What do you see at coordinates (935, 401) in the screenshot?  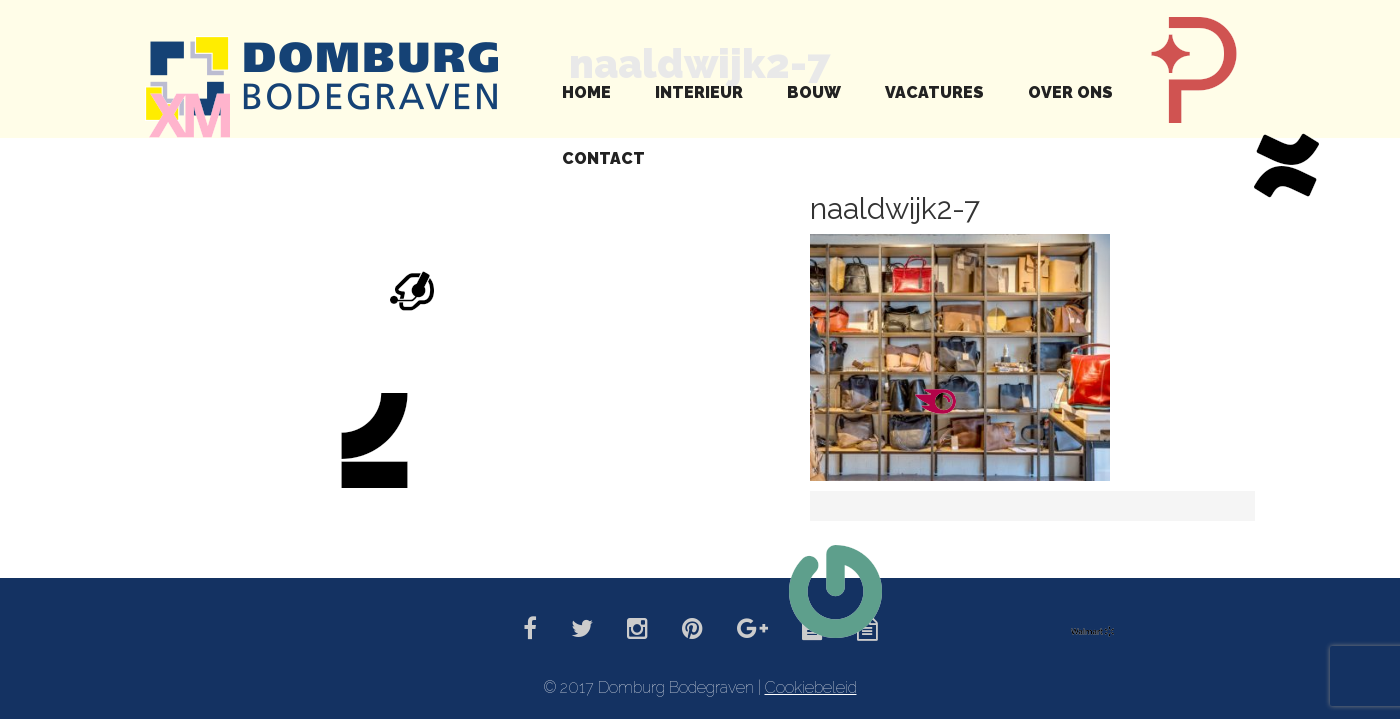 I see `open Semrush SEO and marketing platform` at bounding box center [935, 401].